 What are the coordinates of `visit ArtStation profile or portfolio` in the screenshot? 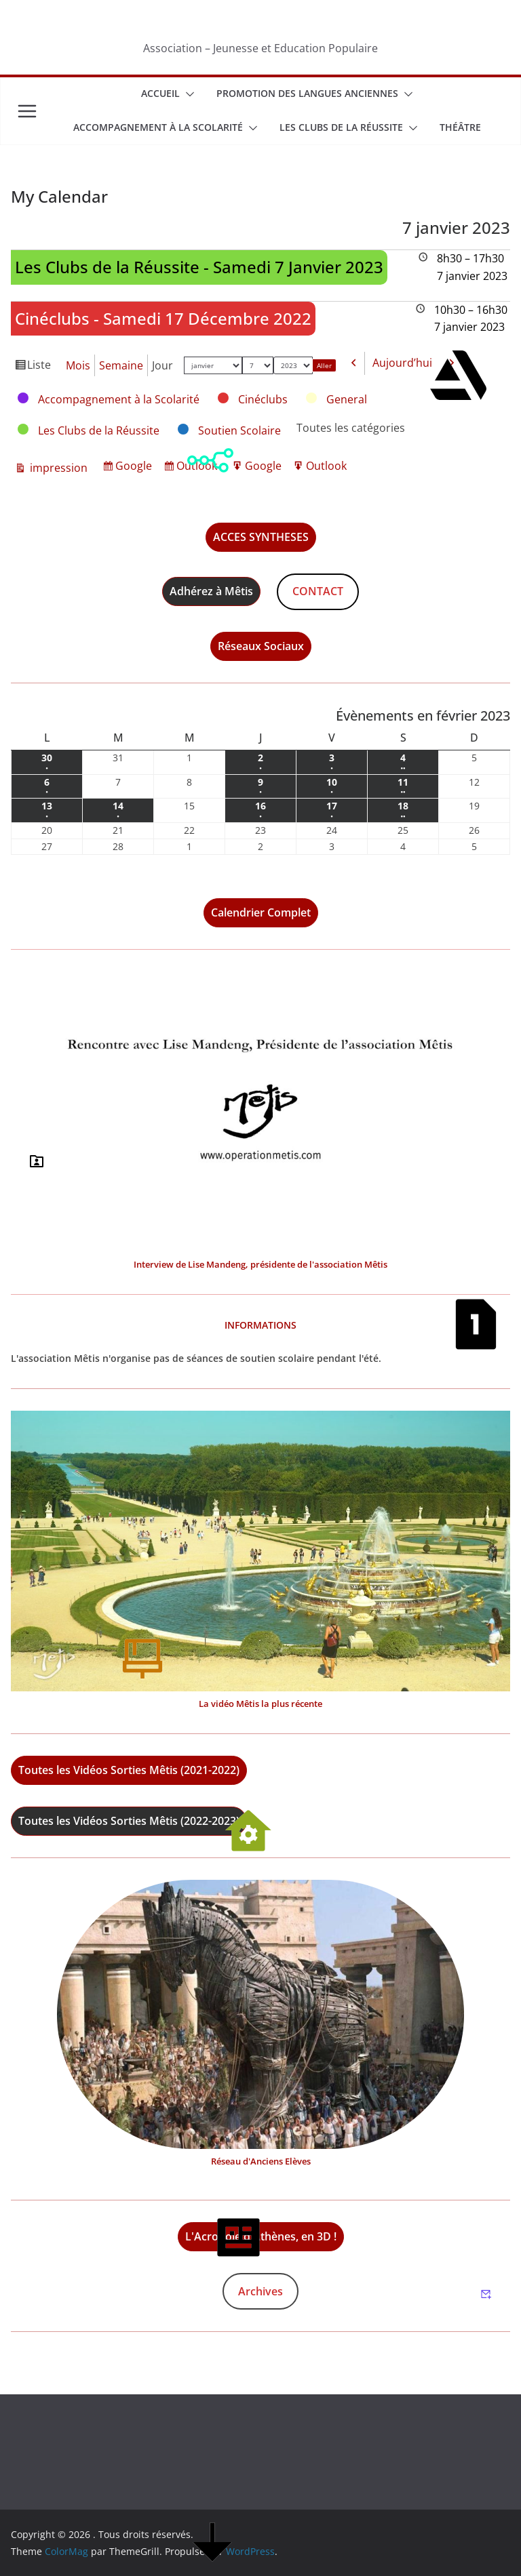 It's located at (458, 375).